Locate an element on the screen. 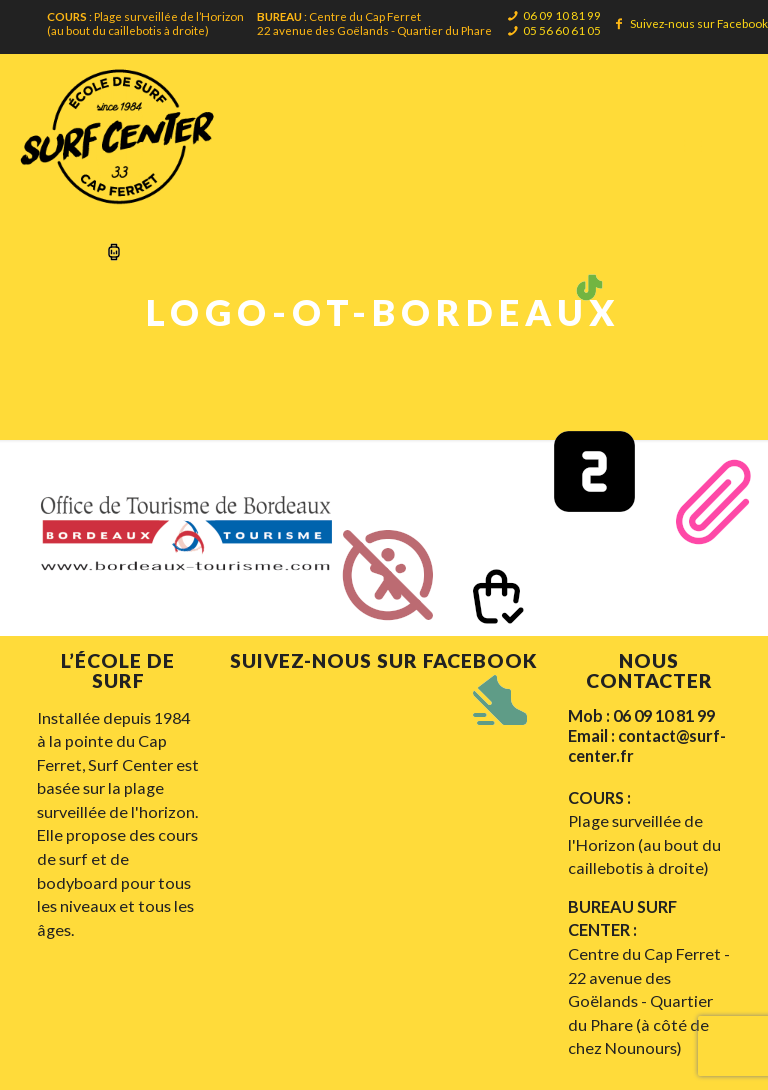 The width and height of the screenshot is (768, 1090). attach a file to your message is located at coordinates (715, 502).